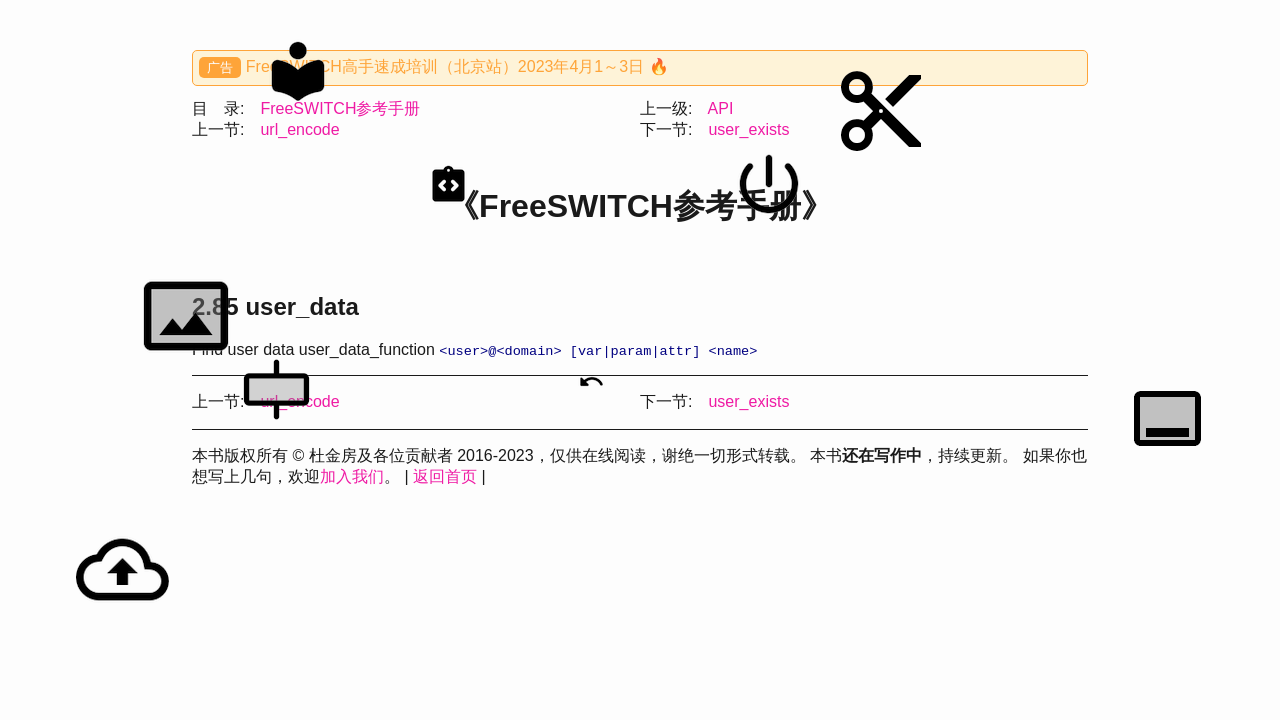  Describe the element at coordinates (276, 389) in the screenshot. I see `center align object horizontally` at that location.